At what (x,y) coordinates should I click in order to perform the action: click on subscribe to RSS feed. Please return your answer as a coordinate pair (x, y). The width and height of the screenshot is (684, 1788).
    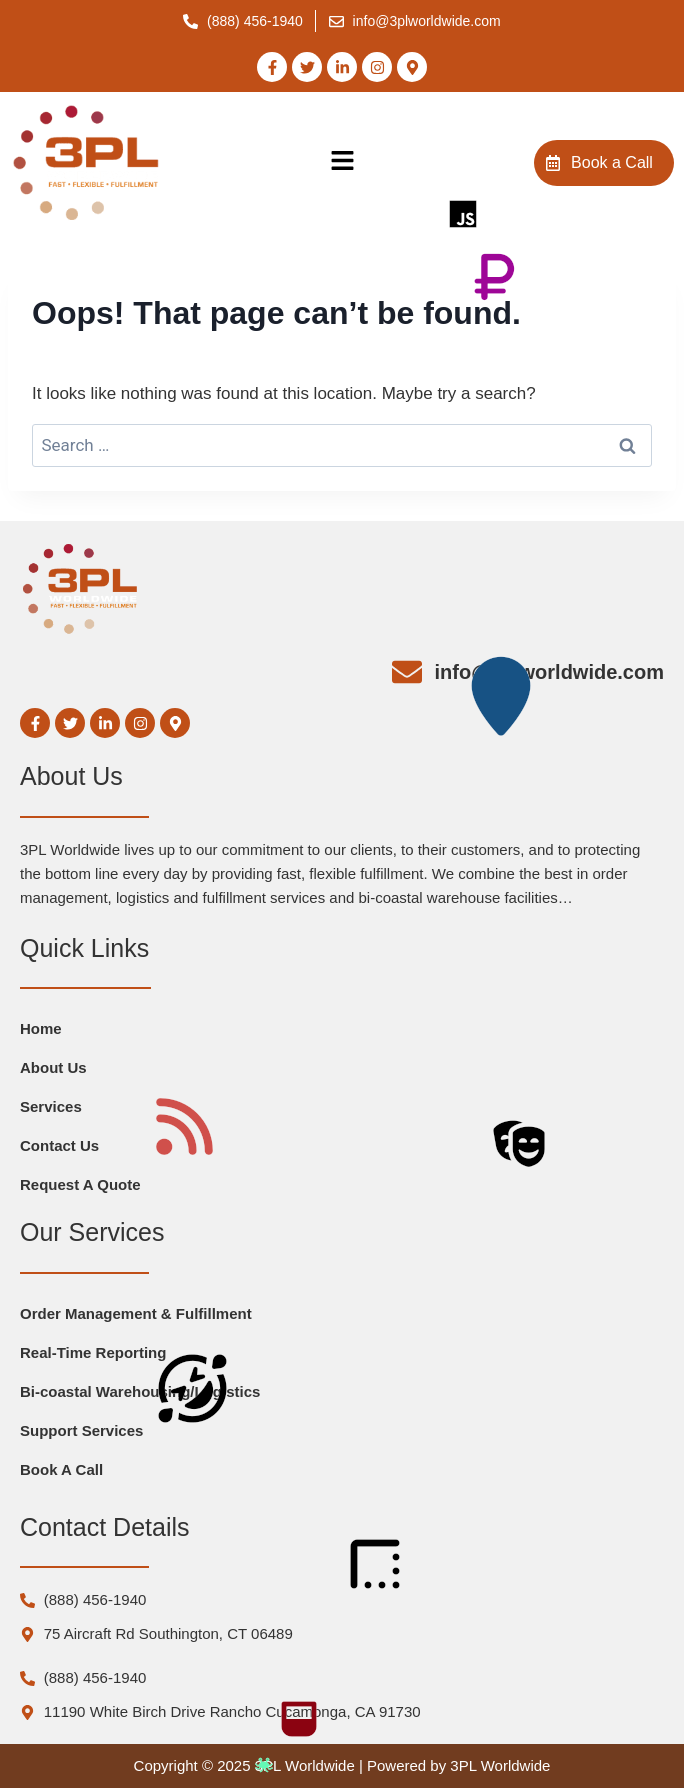
    Looking at the image, I should click on (184, 1126).